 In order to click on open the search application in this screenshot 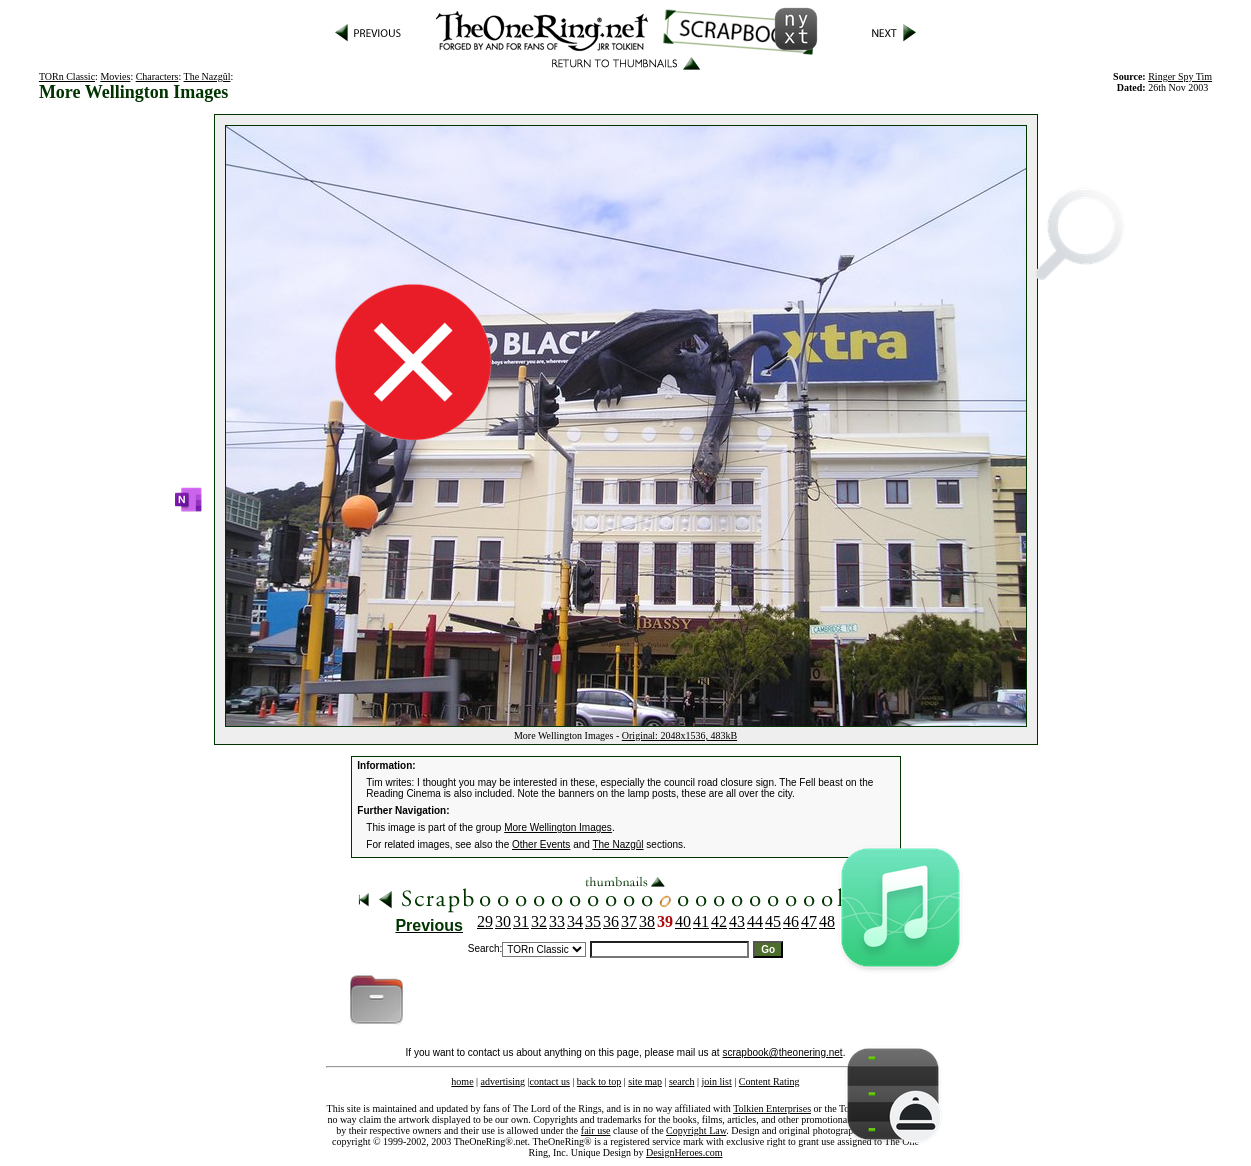, I will do `click(1079, 232)`.